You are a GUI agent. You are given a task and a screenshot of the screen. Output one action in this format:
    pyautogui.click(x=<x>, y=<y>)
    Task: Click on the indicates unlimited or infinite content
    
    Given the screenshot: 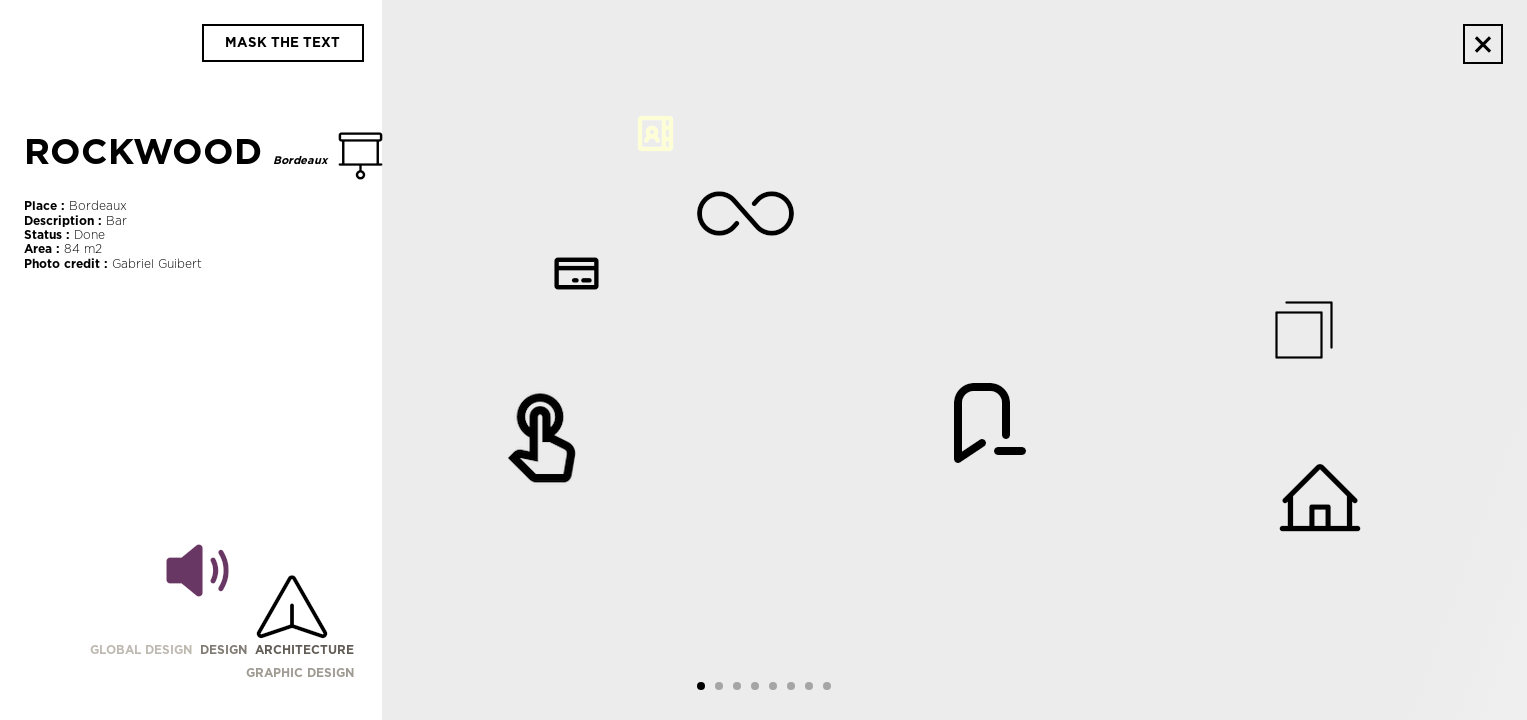 What is the action you would take?
    pyautogui.click(x=745, y=213)
    